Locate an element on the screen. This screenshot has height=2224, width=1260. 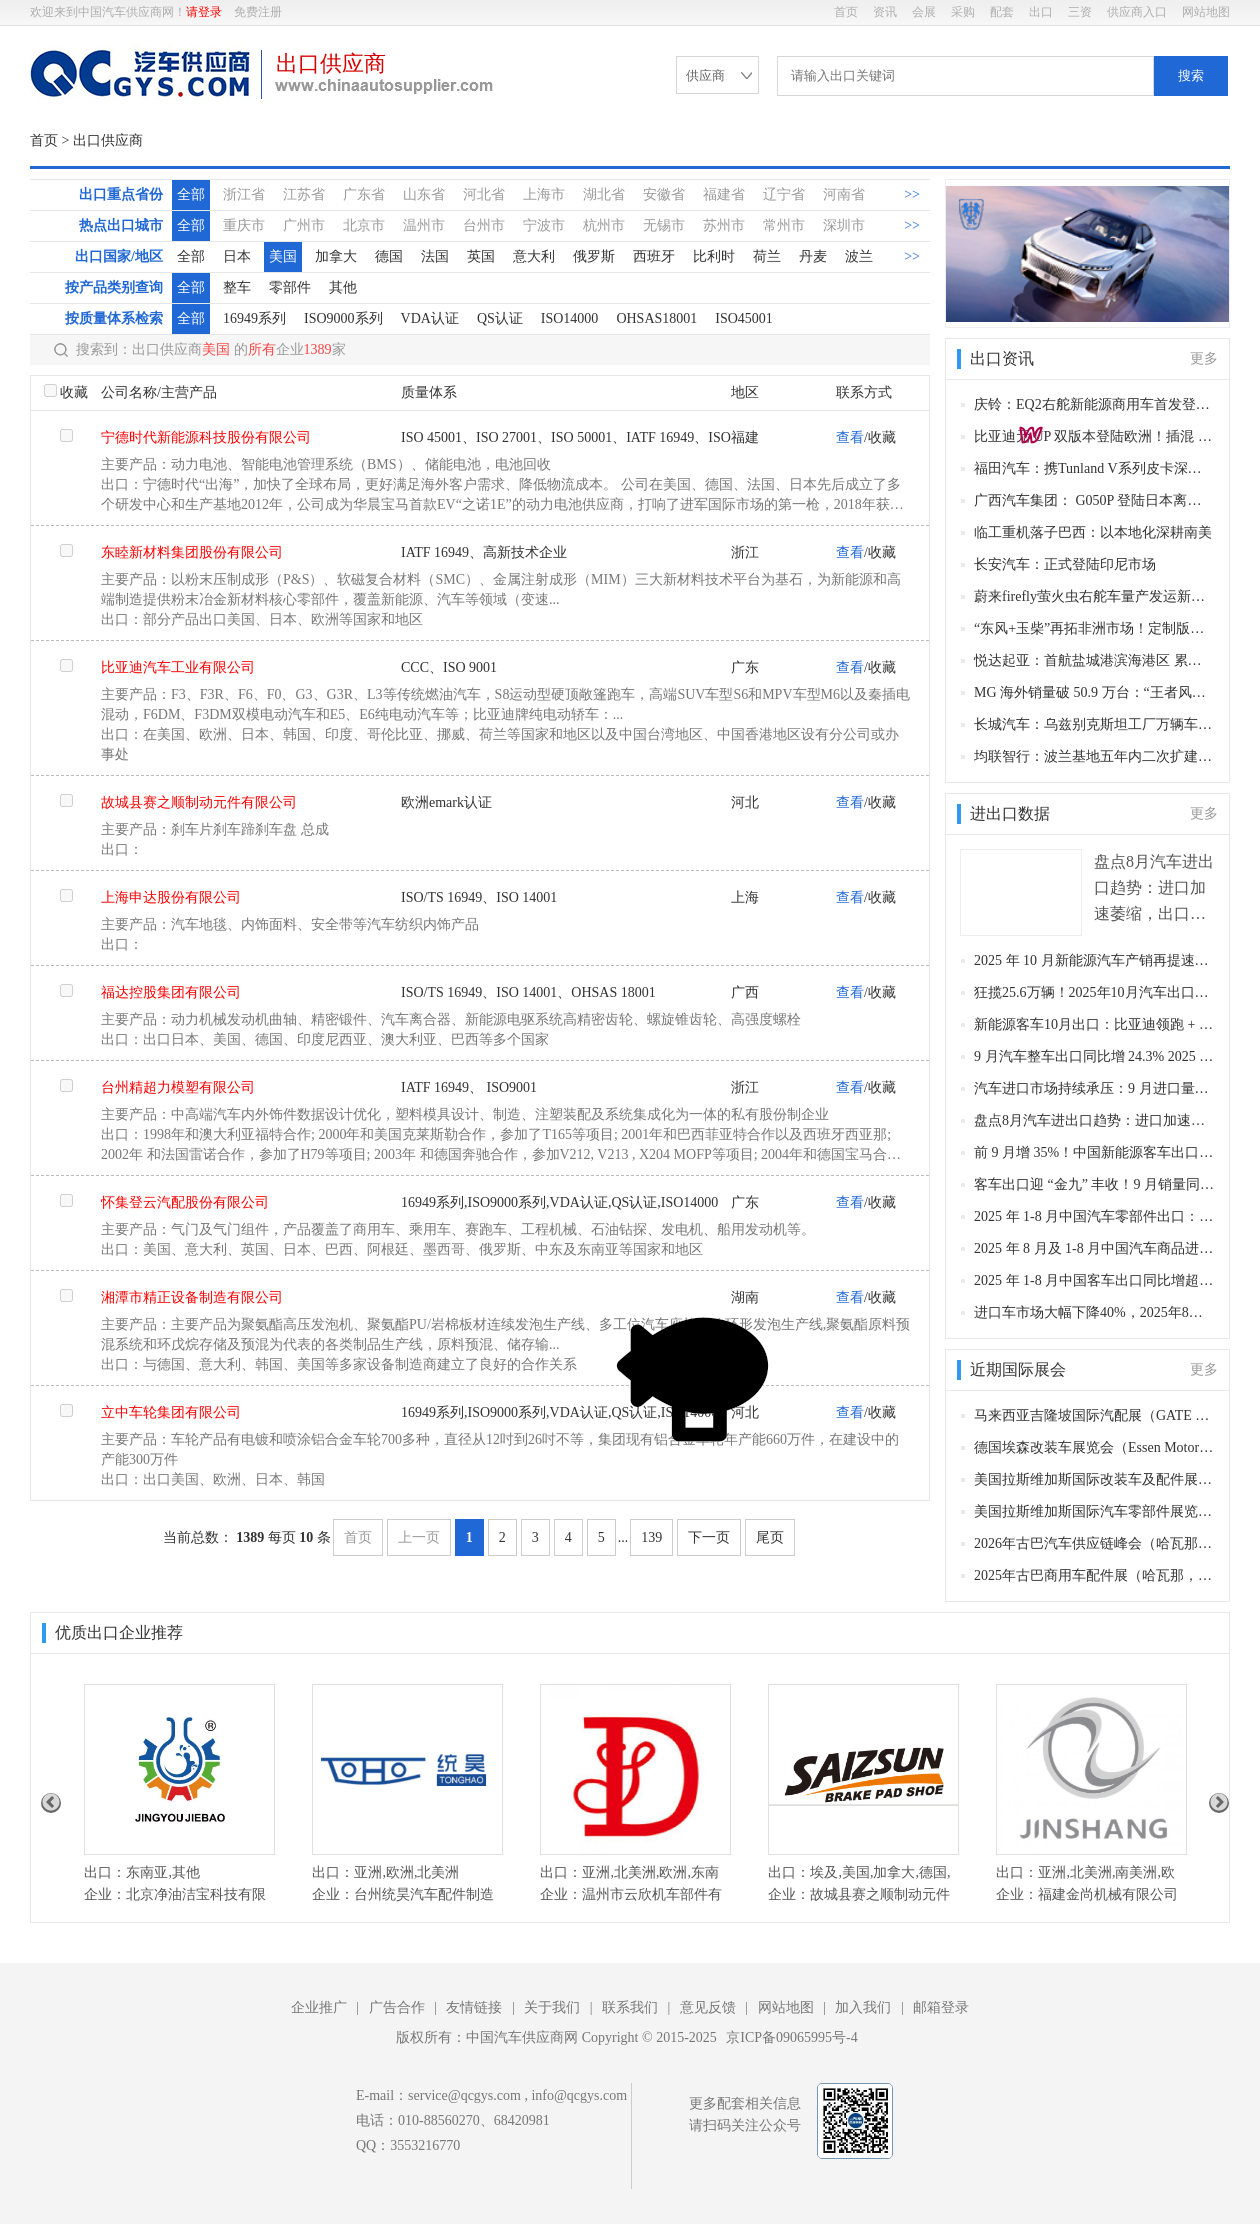
access airship or blimp travel options is located at coordinates (692, 1379).